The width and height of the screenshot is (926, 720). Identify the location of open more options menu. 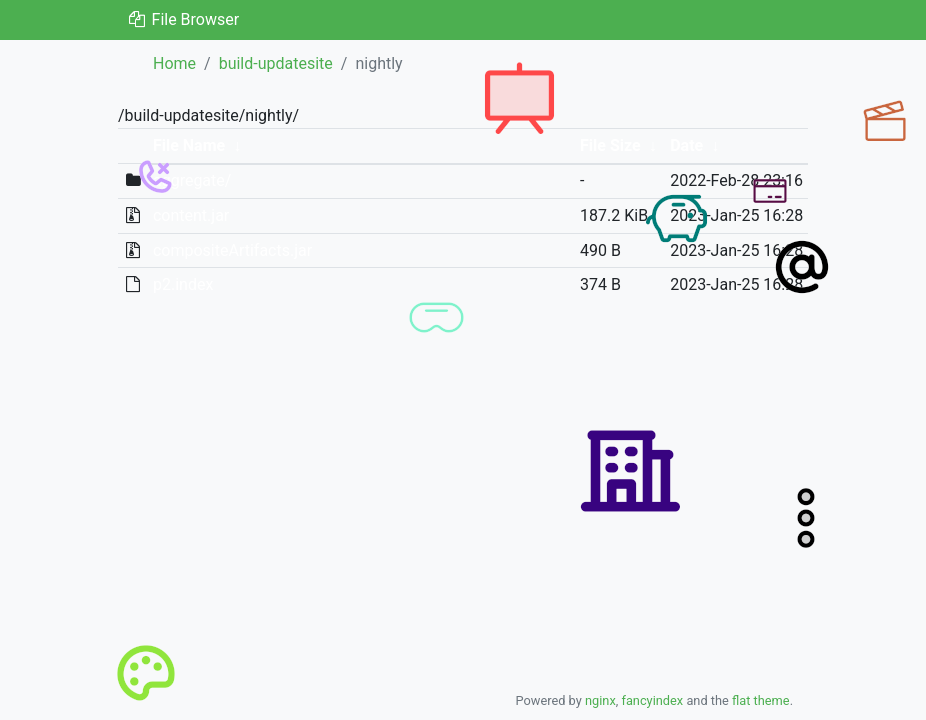
(806, 518).